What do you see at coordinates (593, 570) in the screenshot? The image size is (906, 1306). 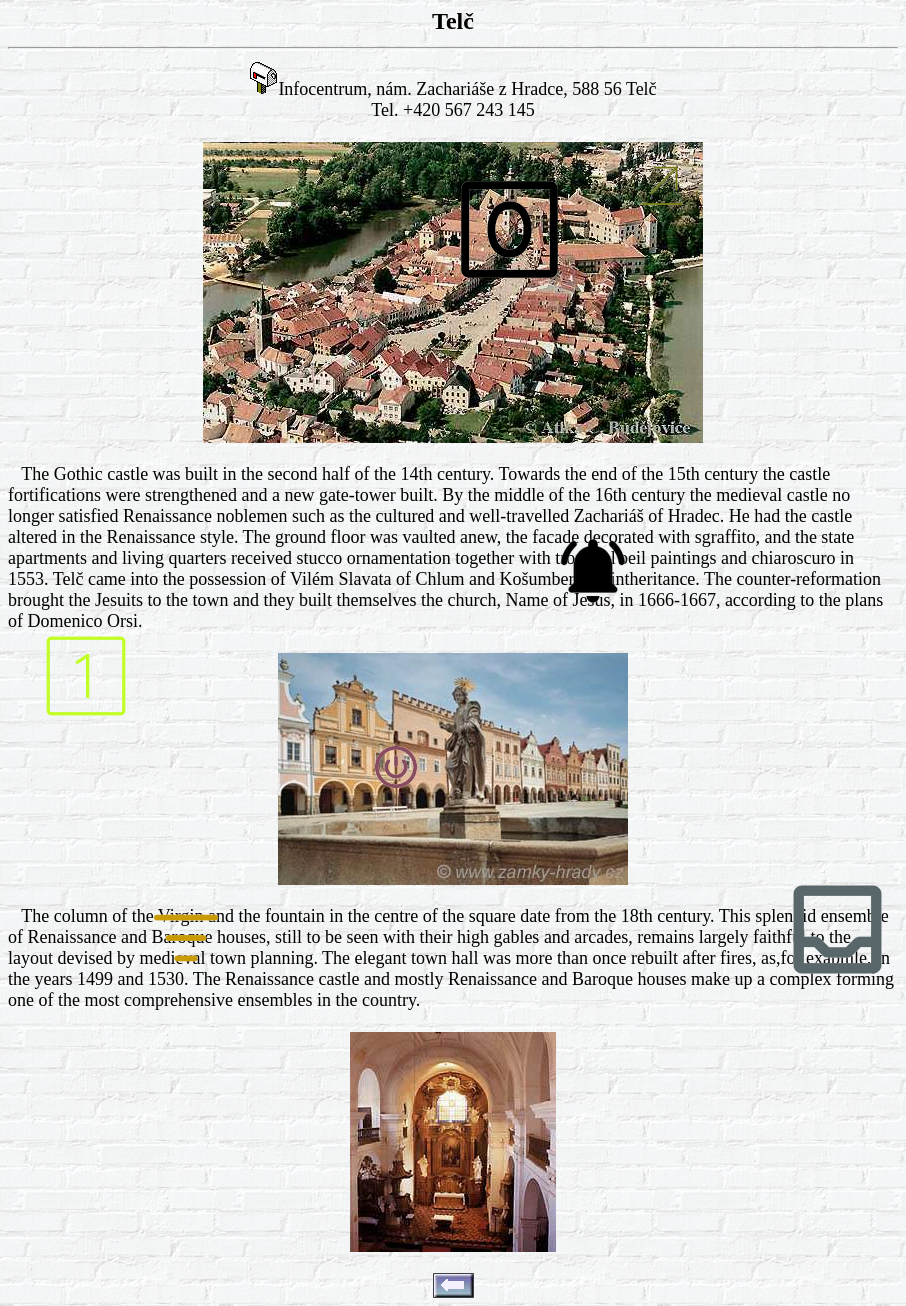 I see `indicates new or active notifications` at bounding box center [593, 570].